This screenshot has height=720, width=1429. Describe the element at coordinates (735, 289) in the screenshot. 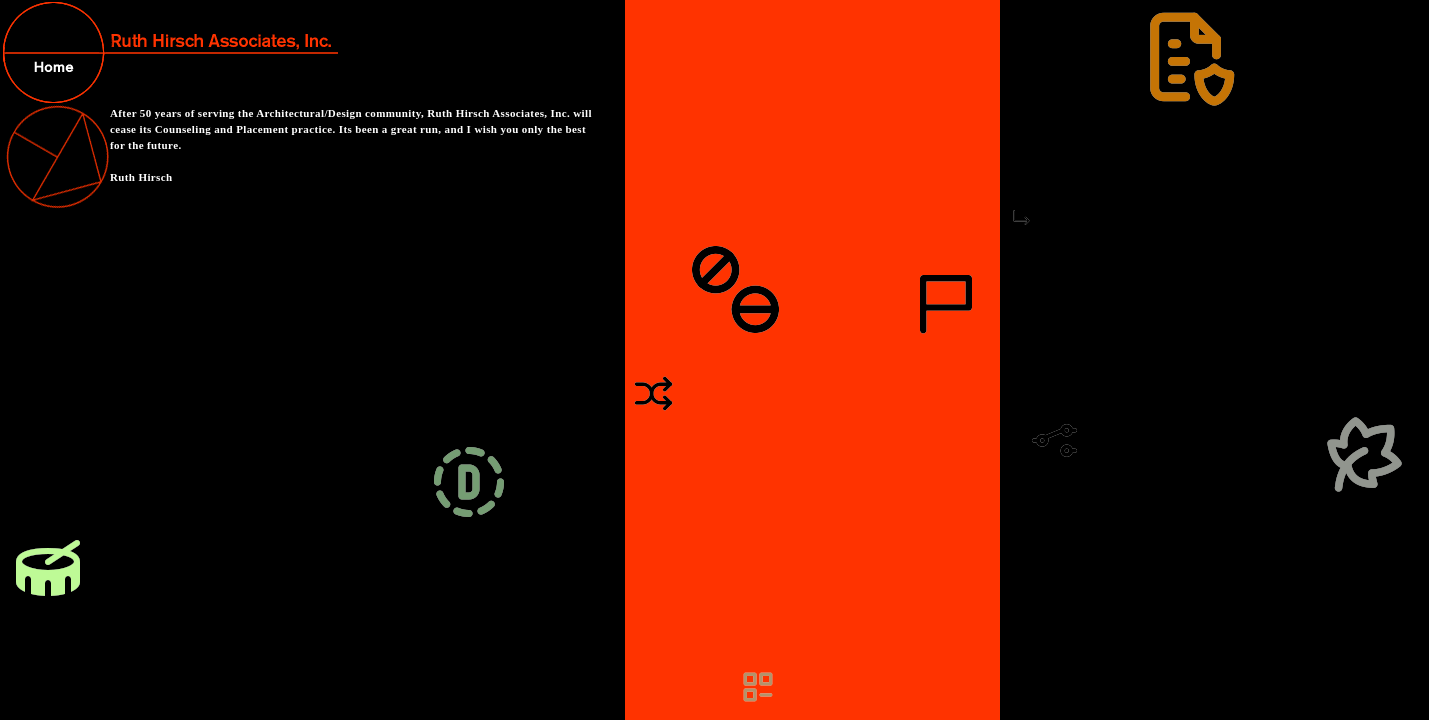

I see `view medication or prescription information` at that location.